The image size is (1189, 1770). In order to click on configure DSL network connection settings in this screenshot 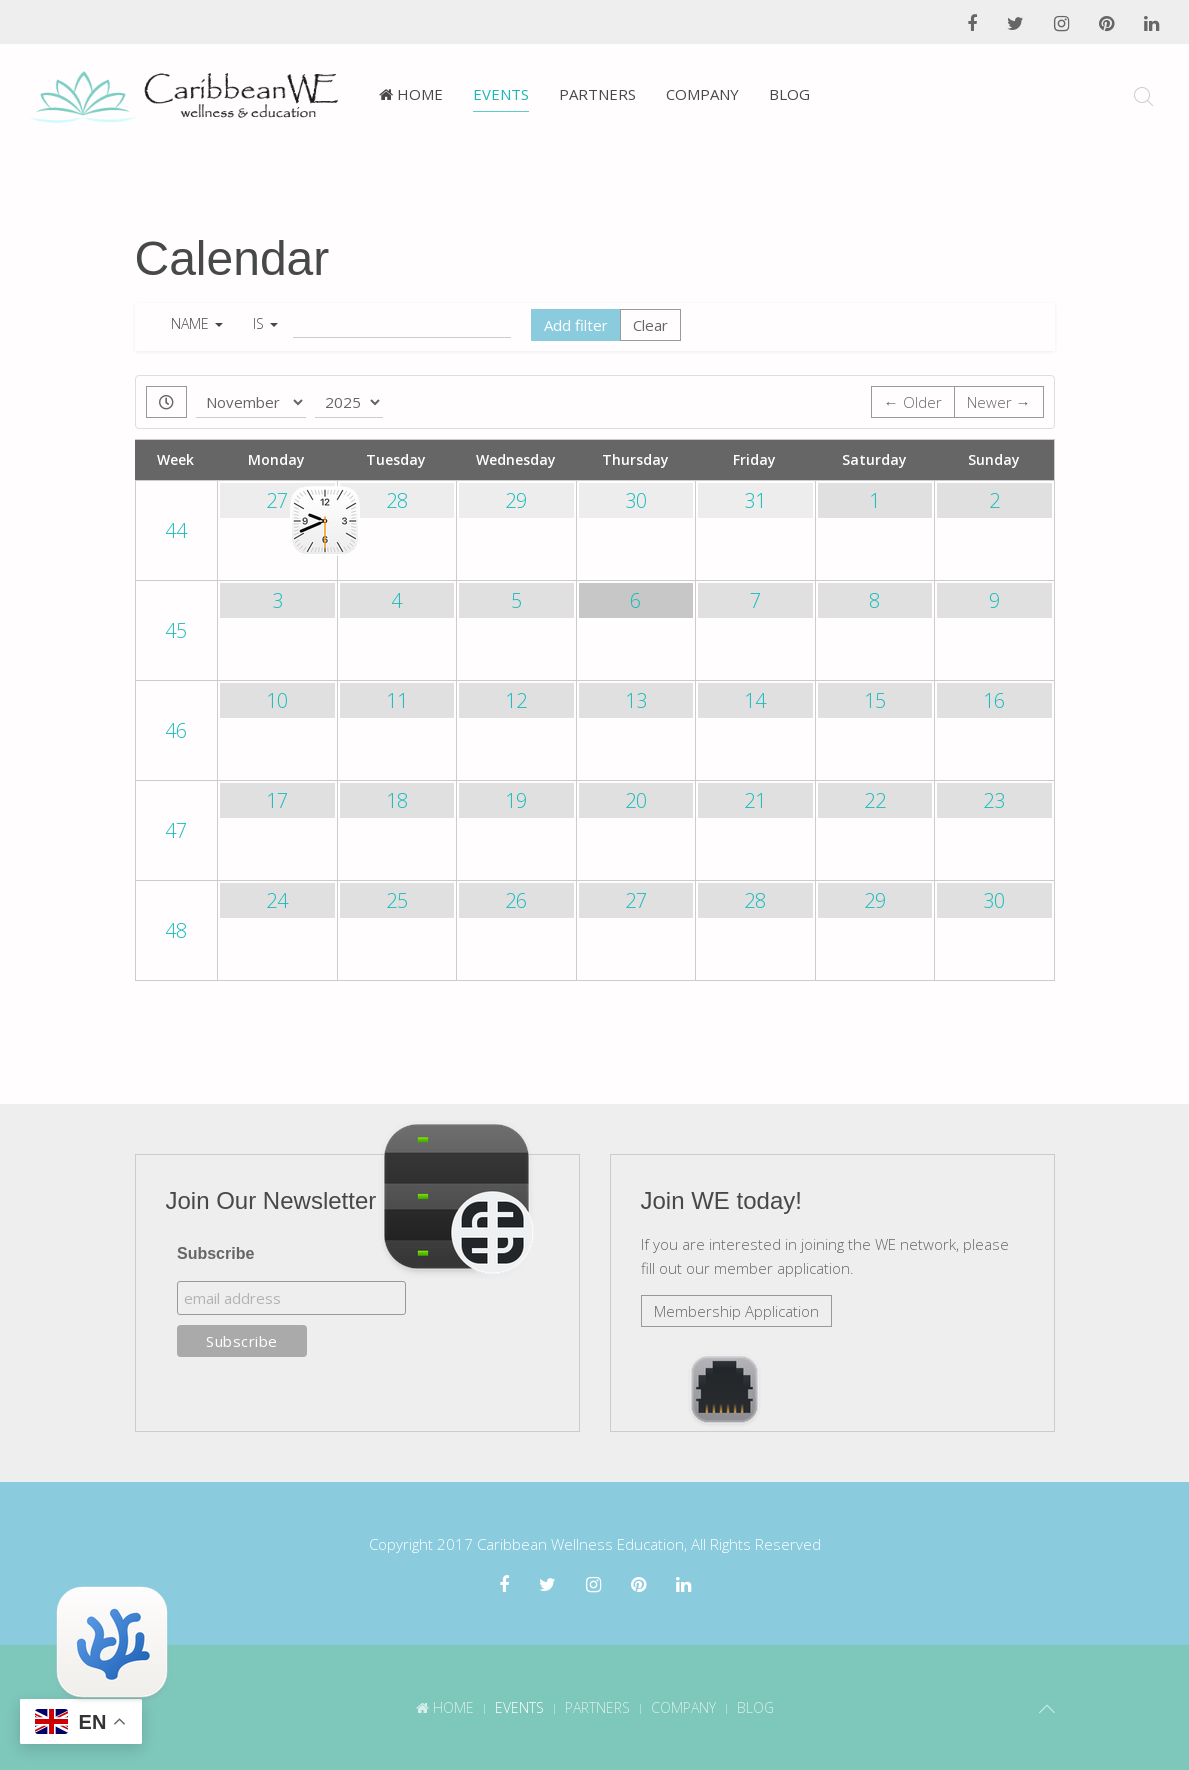, I will do `click(724, 1390)`.